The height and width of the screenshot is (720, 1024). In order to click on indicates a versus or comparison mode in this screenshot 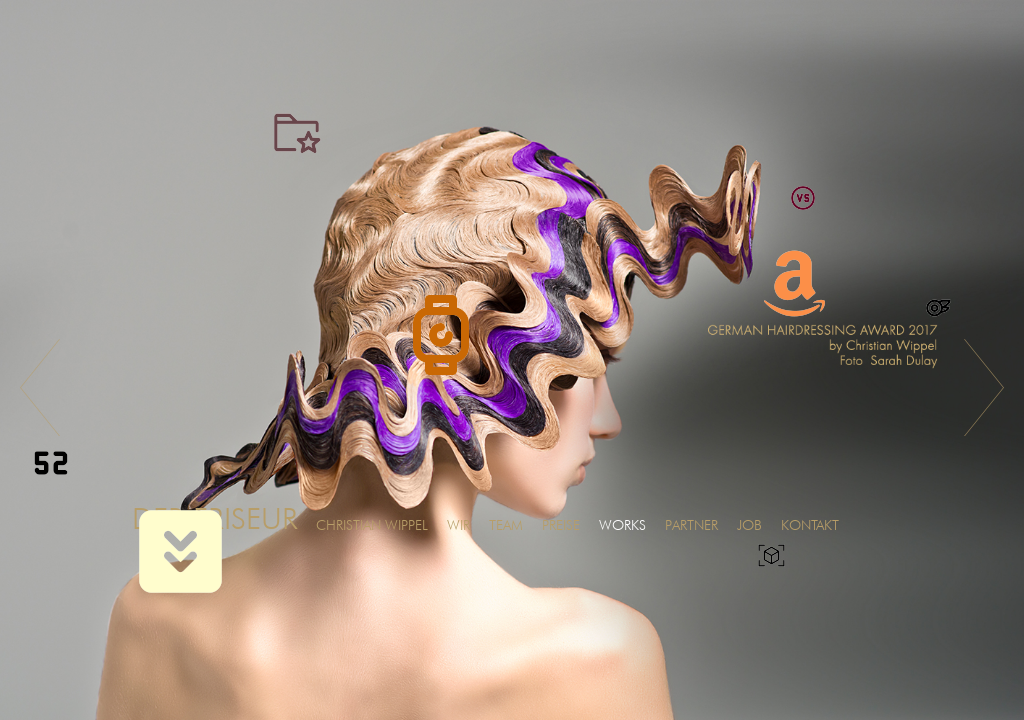, I will do `click(803, 198)`.